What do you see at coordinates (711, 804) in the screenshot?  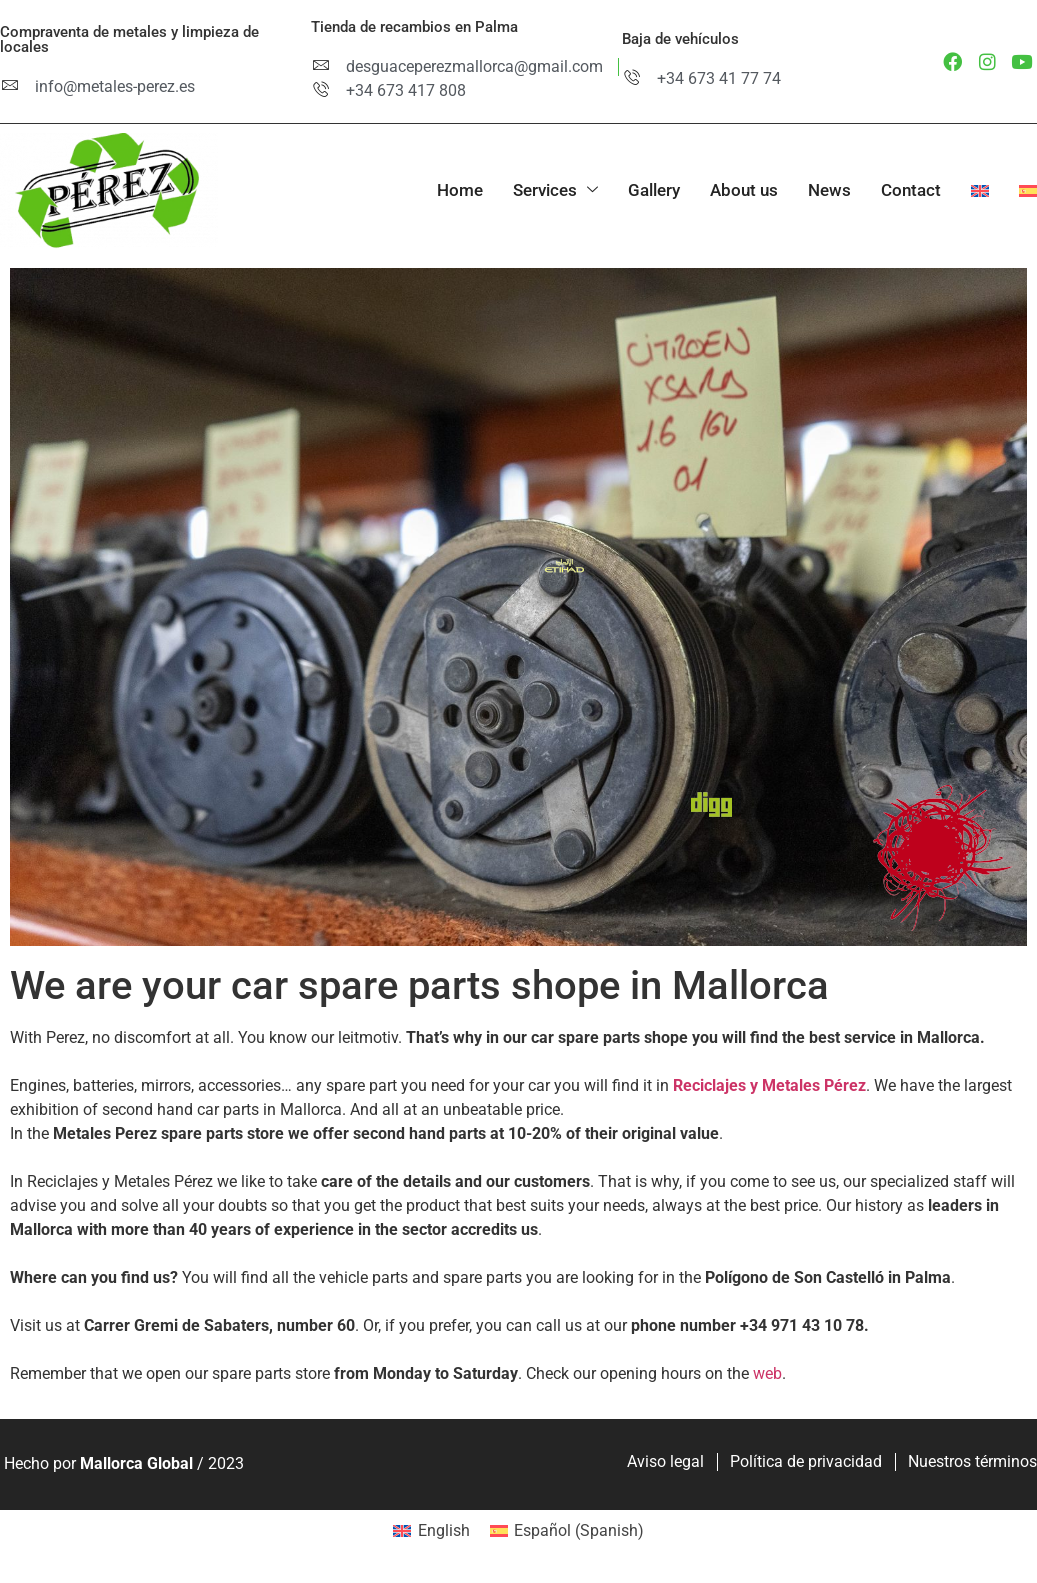 I see `digg social news website logo` at bounding box center [711, 804].